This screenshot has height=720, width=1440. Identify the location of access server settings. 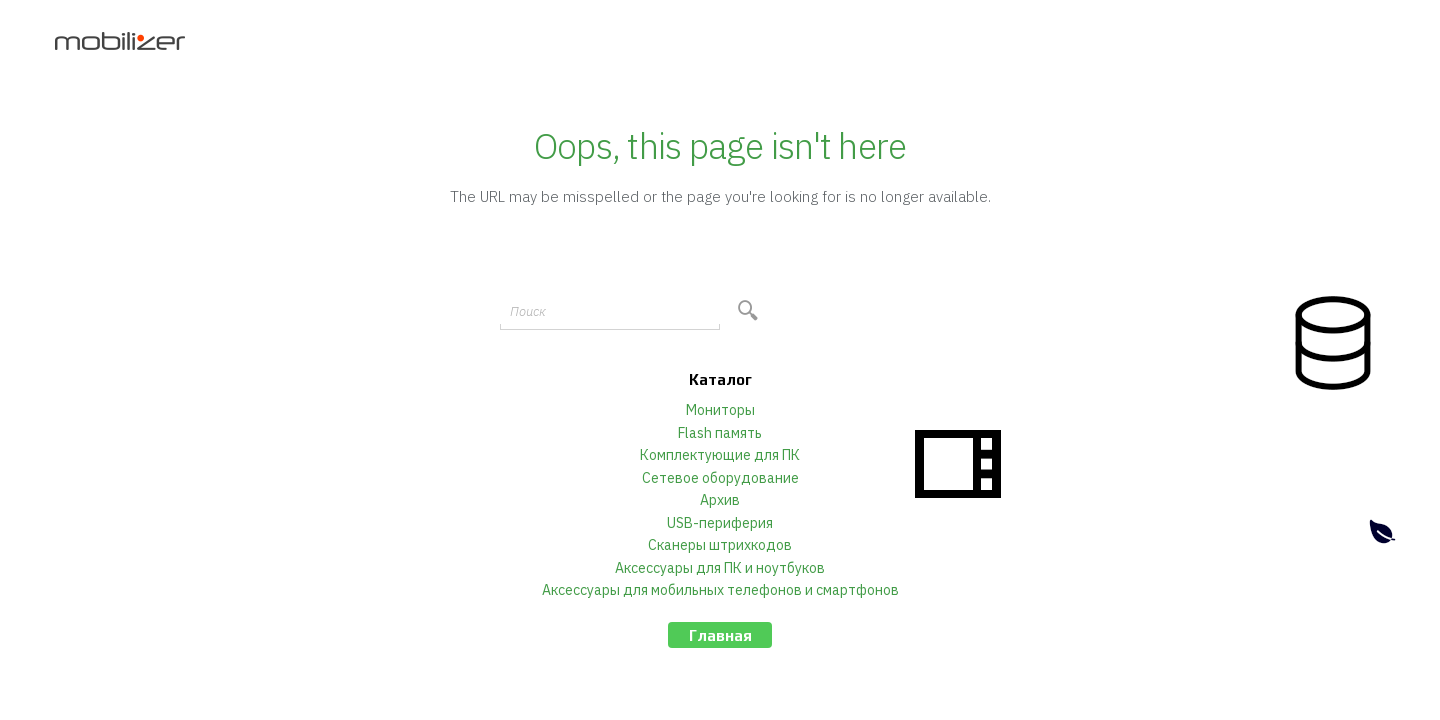
(1333, 343).